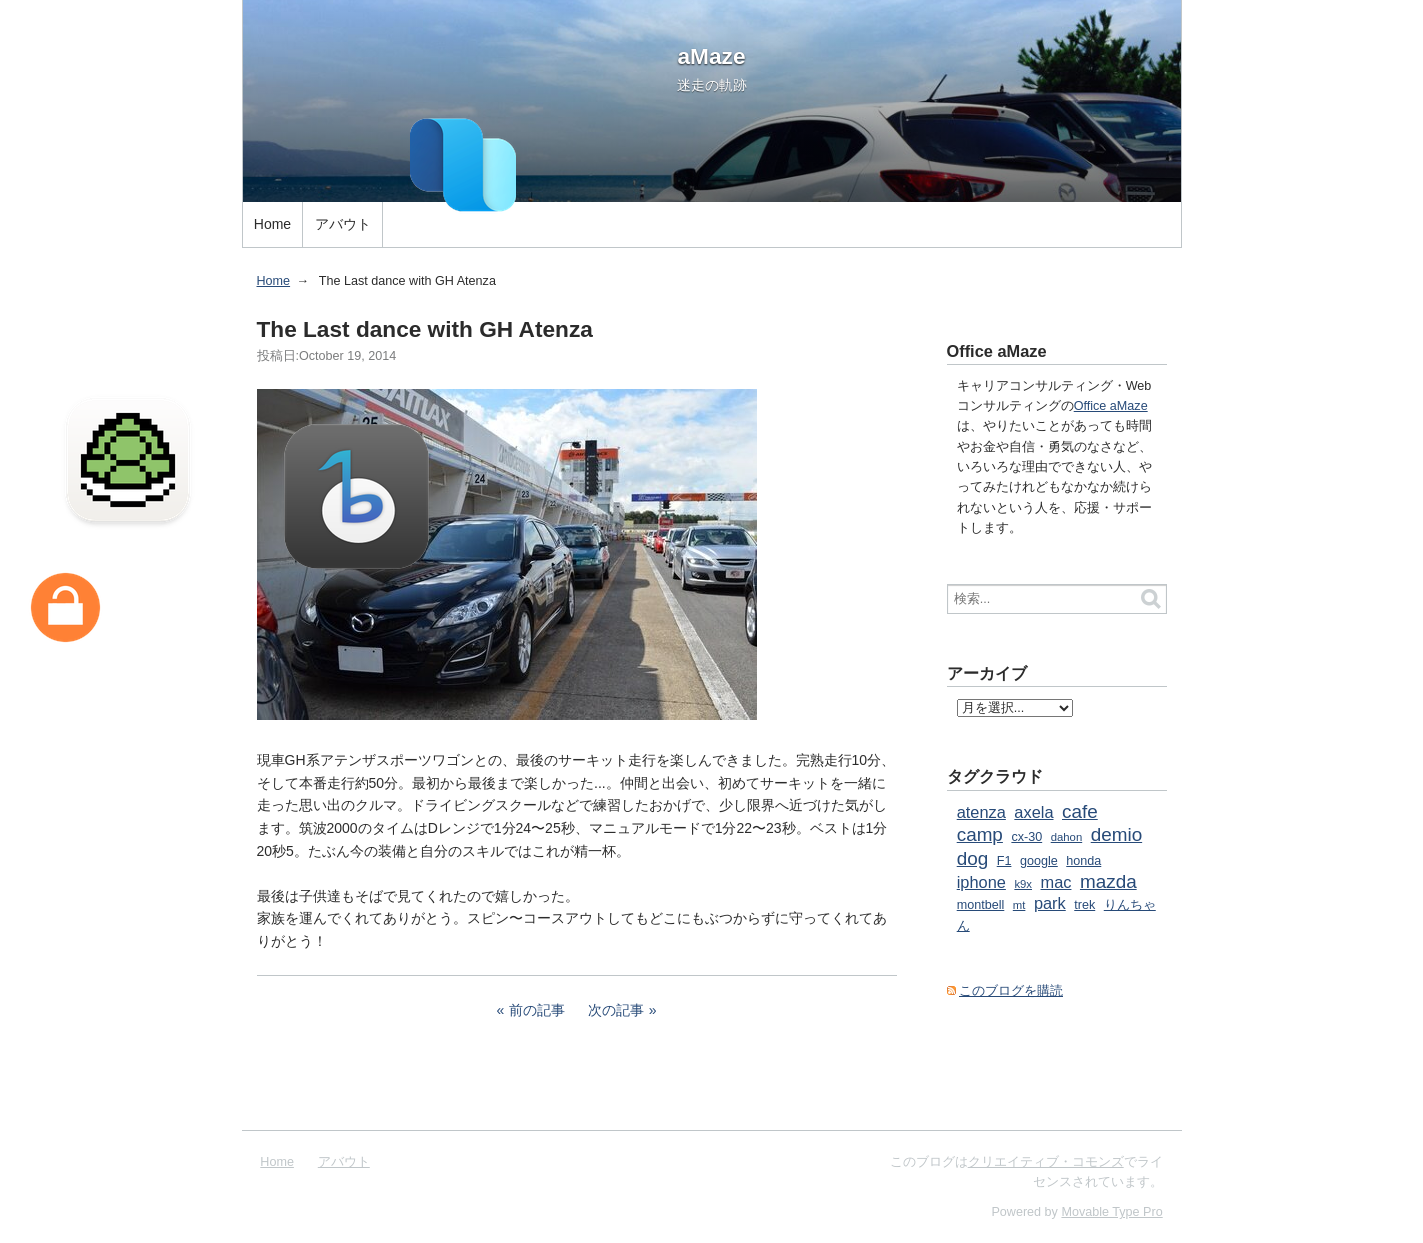 The height and width of the screenshot is (1243, 1423). What do you see at coordinates (356, 496) in the screenshot?
I see `open banshee media player` at bounding box center [356, 496].